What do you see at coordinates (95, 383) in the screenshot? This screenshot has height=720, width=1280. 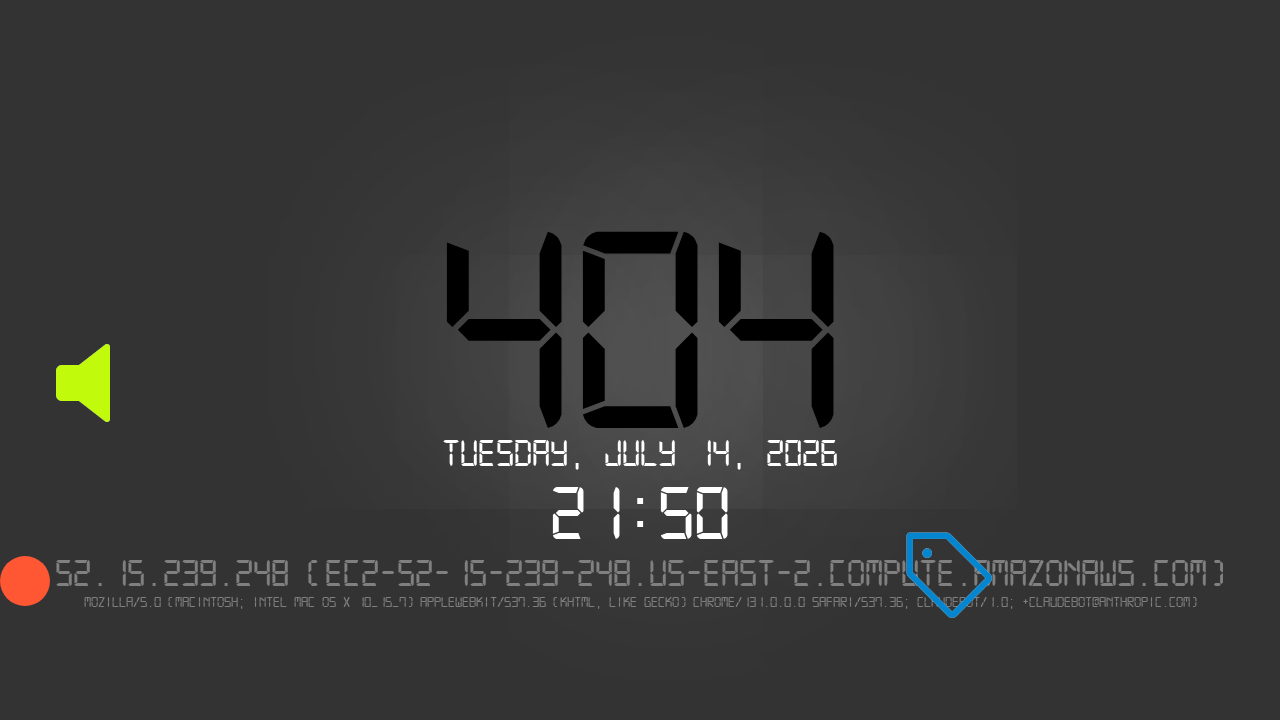 I see `speaker with no audio output` at bounding box center [95, 383].